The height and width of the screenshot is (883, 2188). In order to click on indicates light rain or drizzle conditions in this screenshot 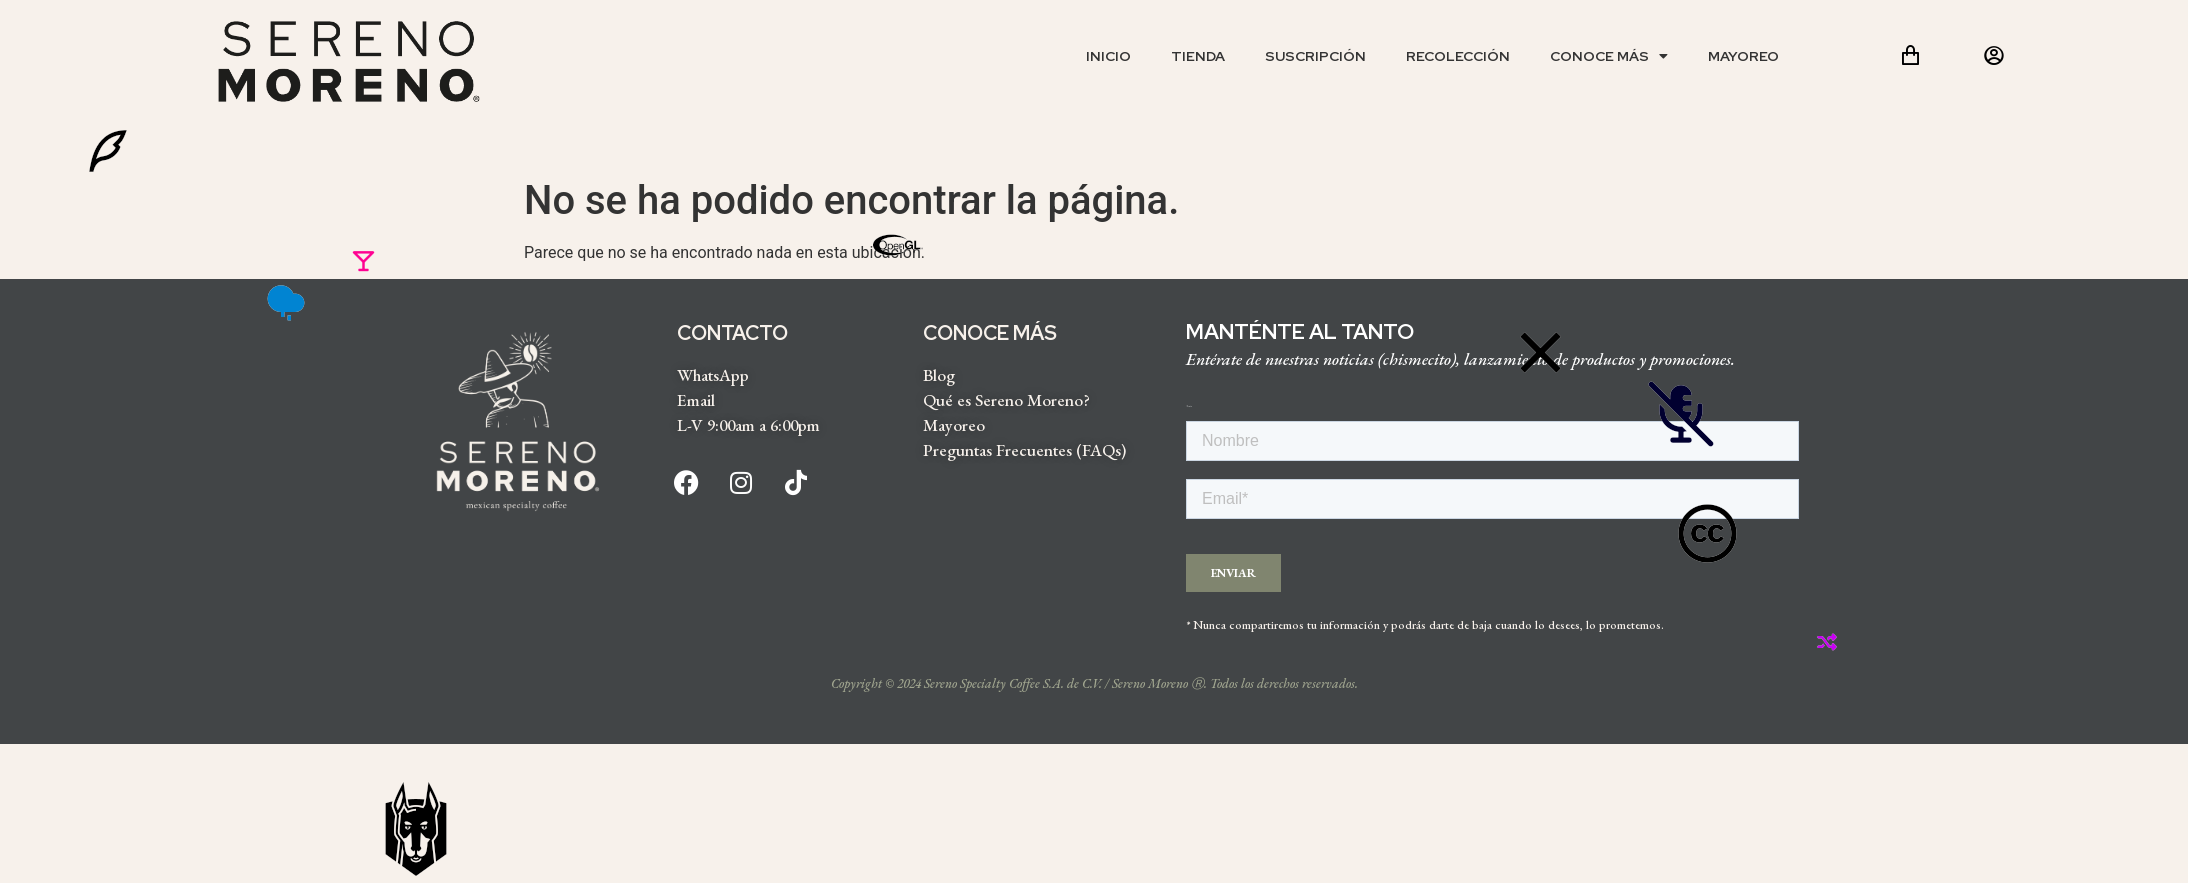, I will do `click(286, 302)`.